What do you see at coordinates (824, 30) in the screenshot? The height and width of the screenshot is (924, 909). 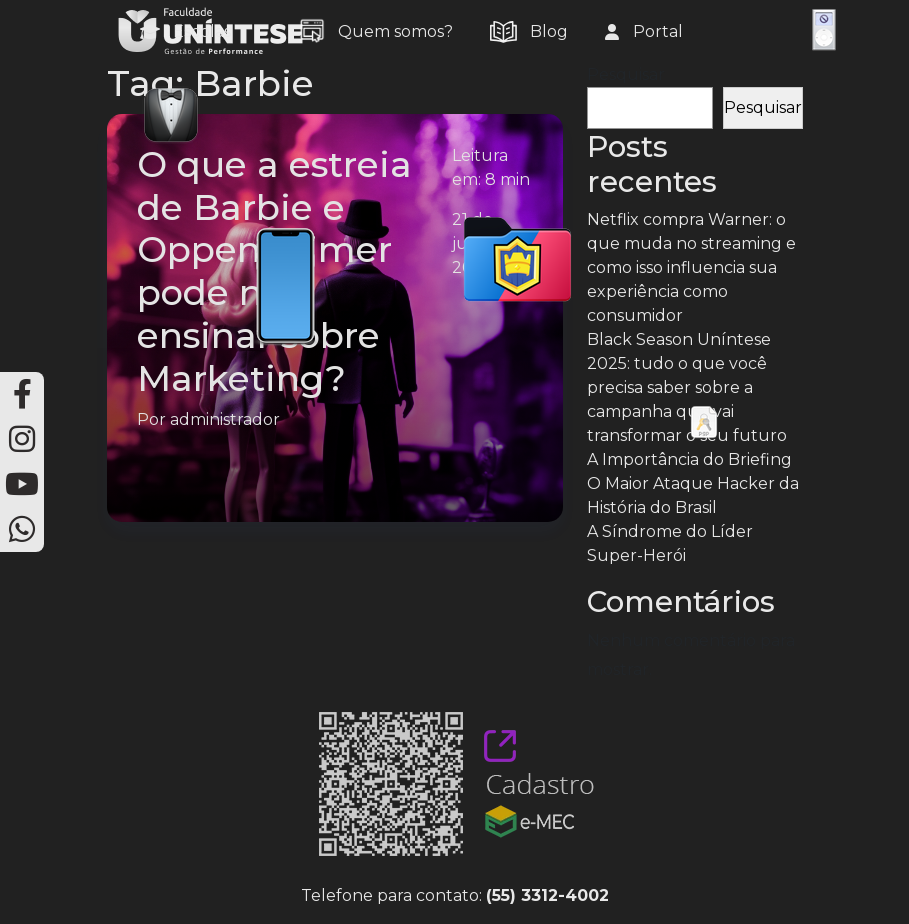 I see `iPod mini device icon` at bounding box center [824, 30].